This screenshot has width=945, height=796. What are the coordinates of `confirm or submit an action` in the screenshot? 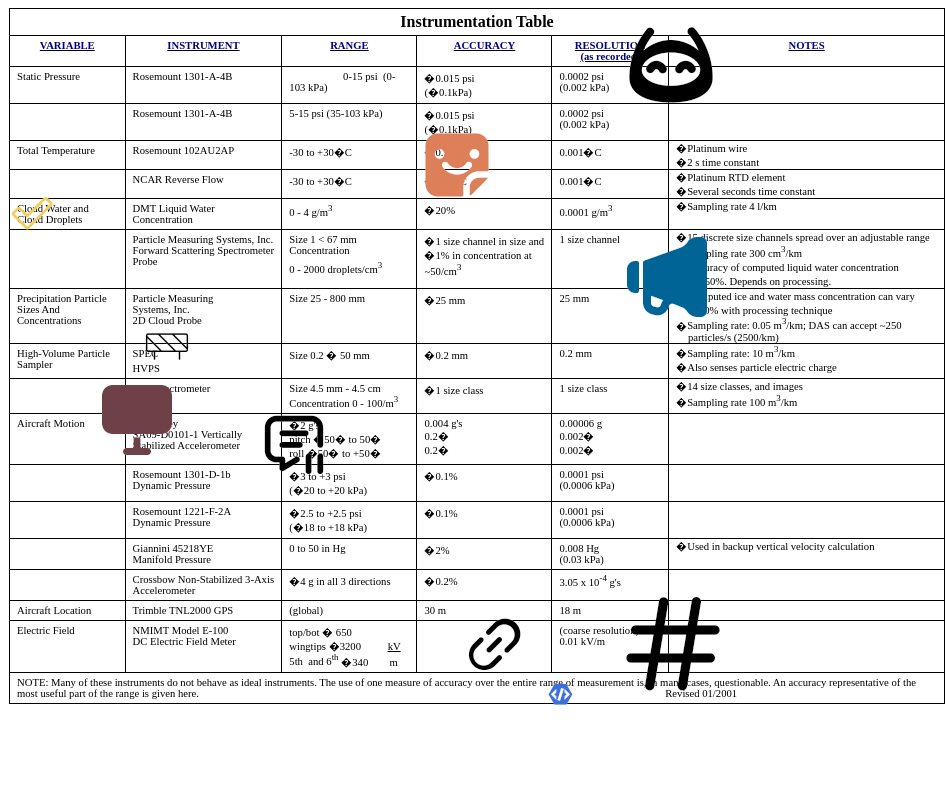 It's located at (31, 212).